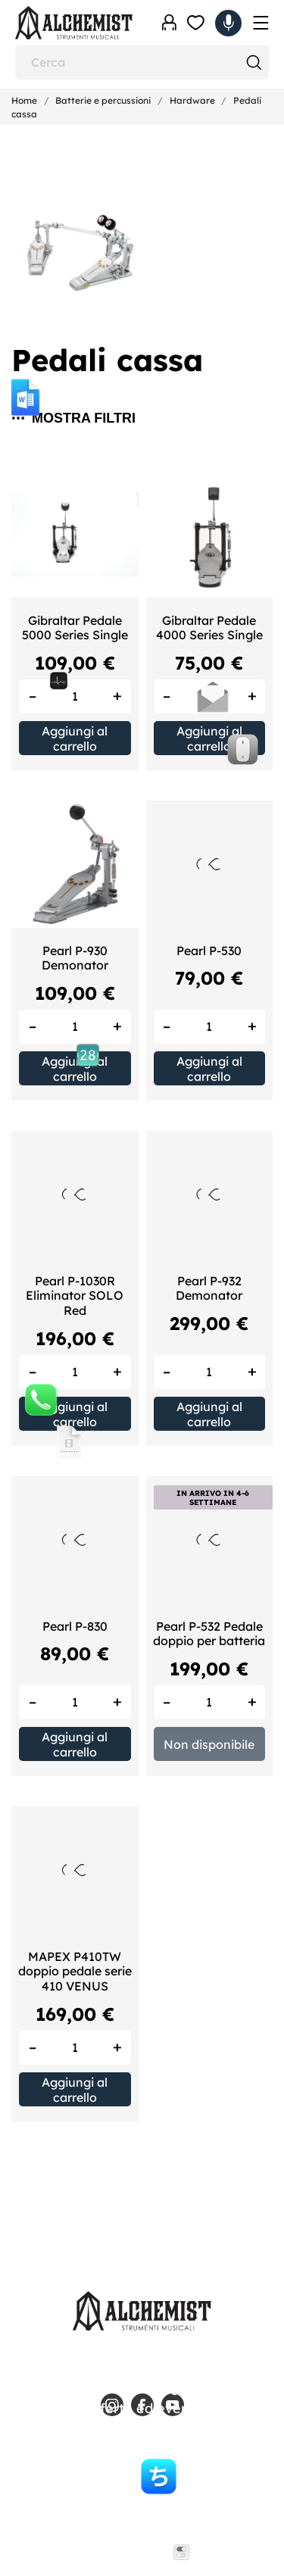  I want to click on indicates new mail or email notification, so click(213, 697).